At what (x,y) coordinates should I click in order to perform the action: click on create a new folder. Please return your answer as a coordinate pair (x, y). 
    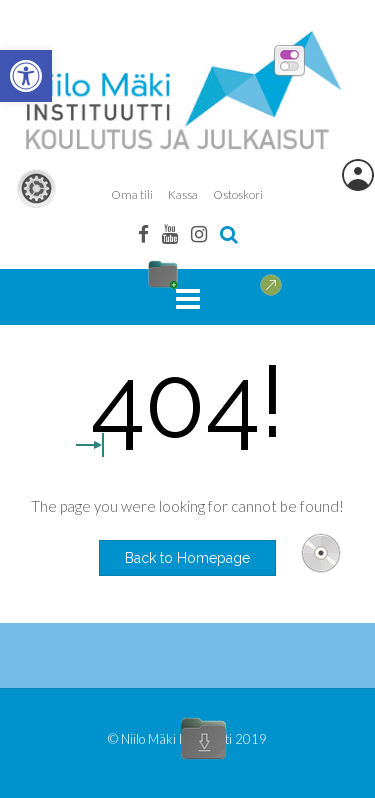
    Looking at the image, I should click on (163, 274).